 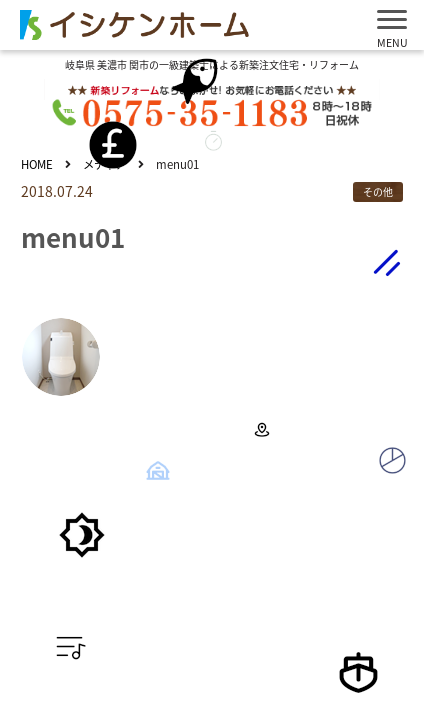 I want to click on view analytics or statistics breakdown, so click(x=392, y=460).